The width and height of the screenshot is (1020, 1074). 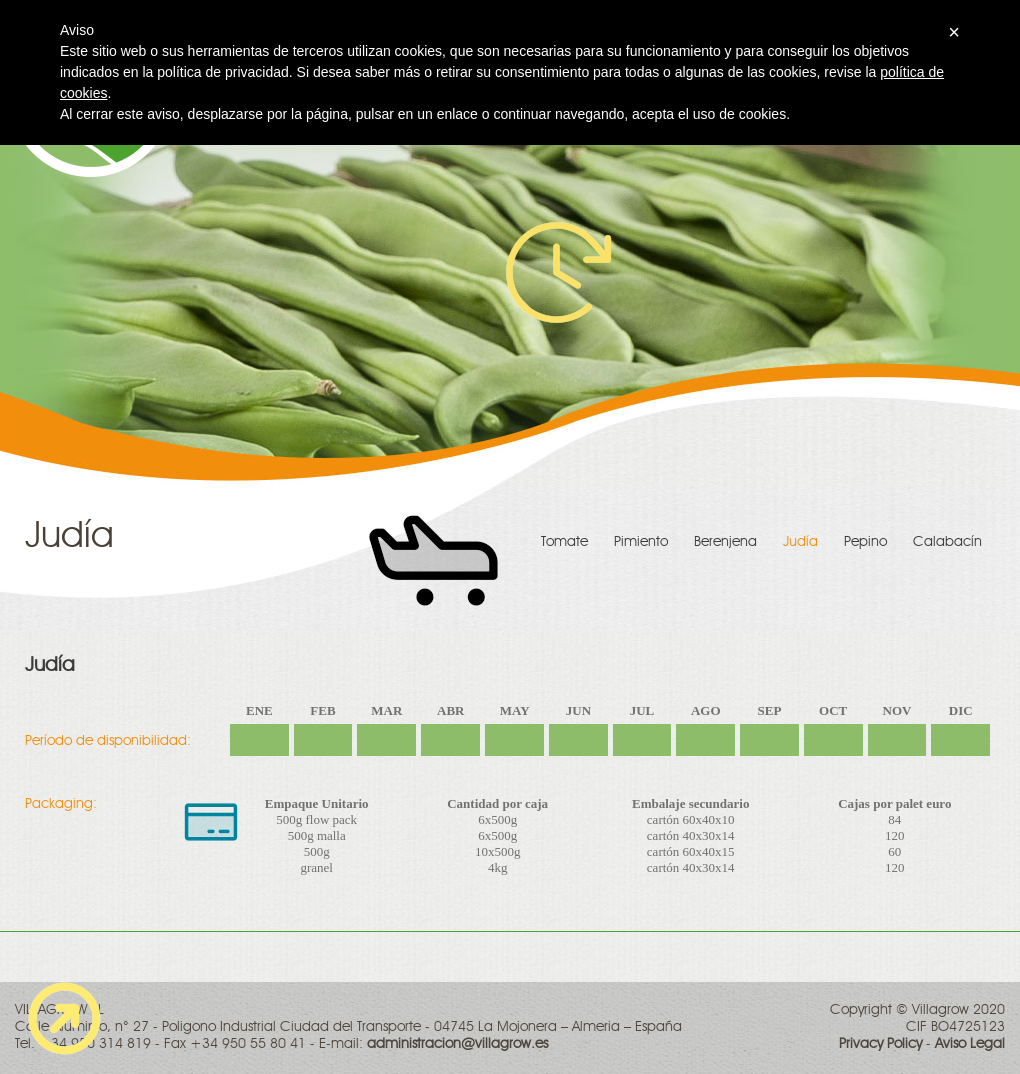 I want to click on manage payment methods, so click(x=211, y=822).